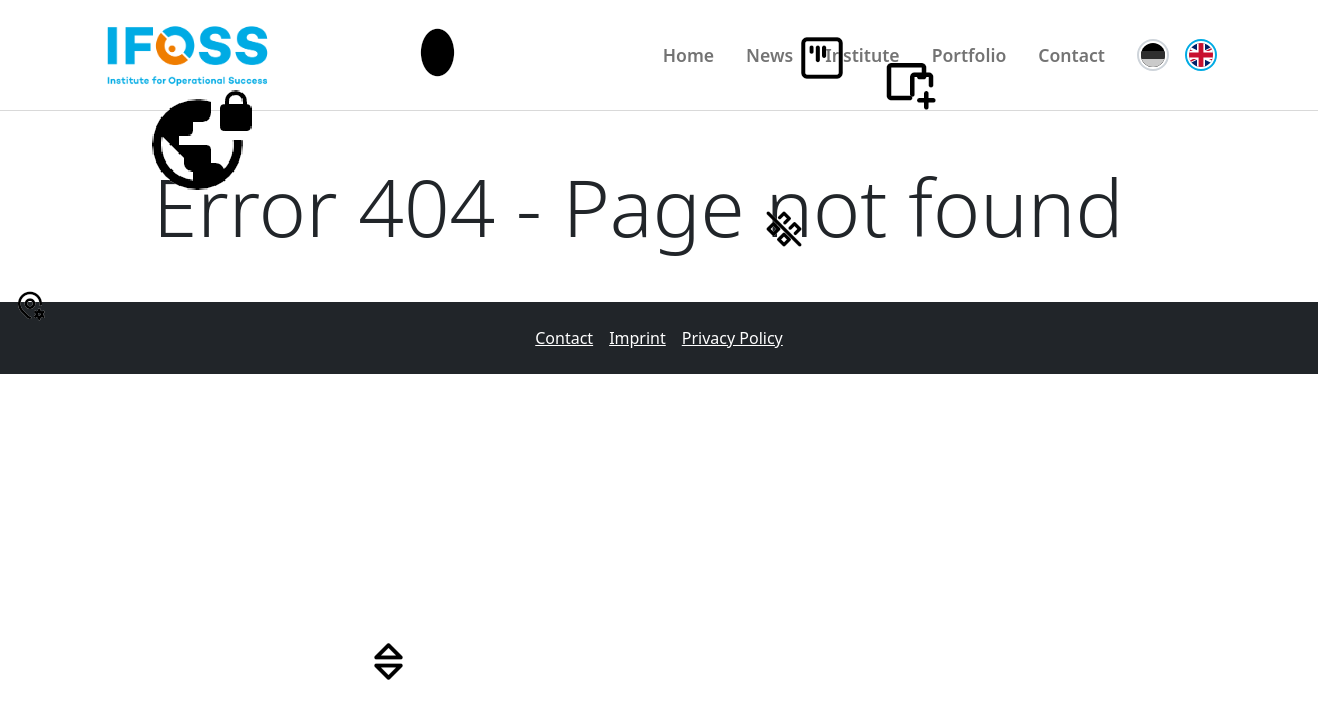  What do you see at coordinates (822, 58) in the screenshot?
I see `align content to top-left corner` at bounding box center [822, 58].